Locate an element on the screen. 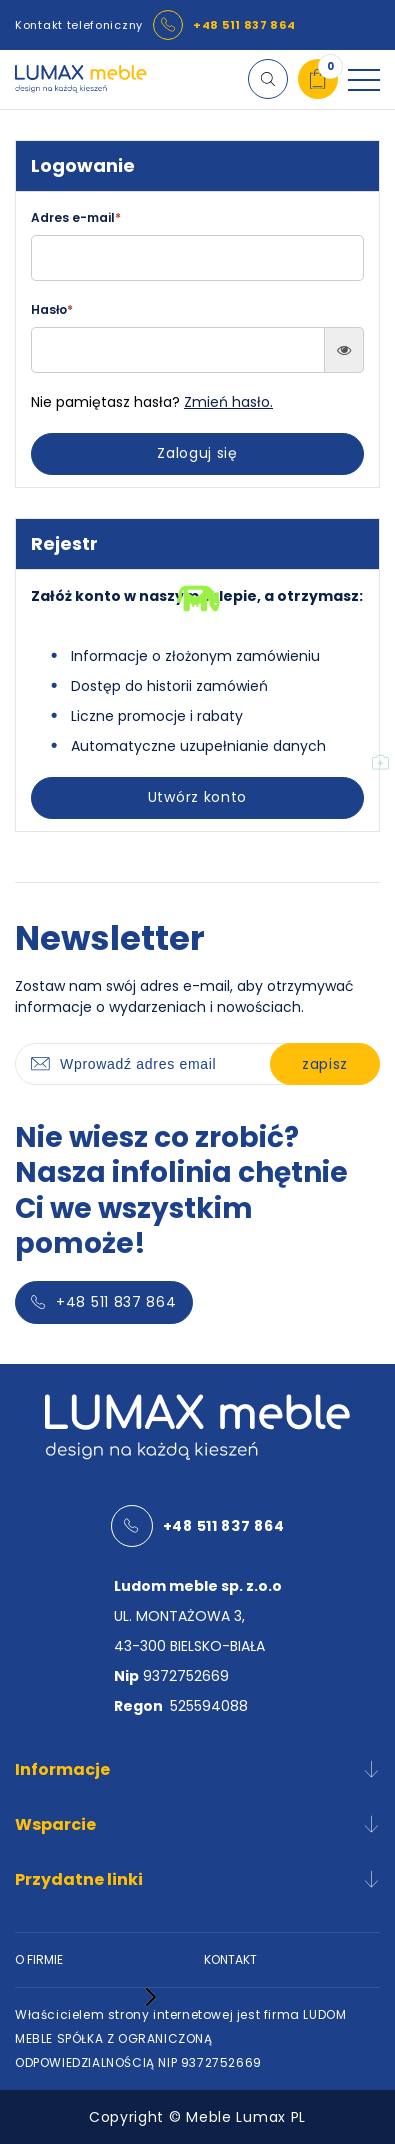  navigate to the next item or screen is located at coordinates (150, 1997).